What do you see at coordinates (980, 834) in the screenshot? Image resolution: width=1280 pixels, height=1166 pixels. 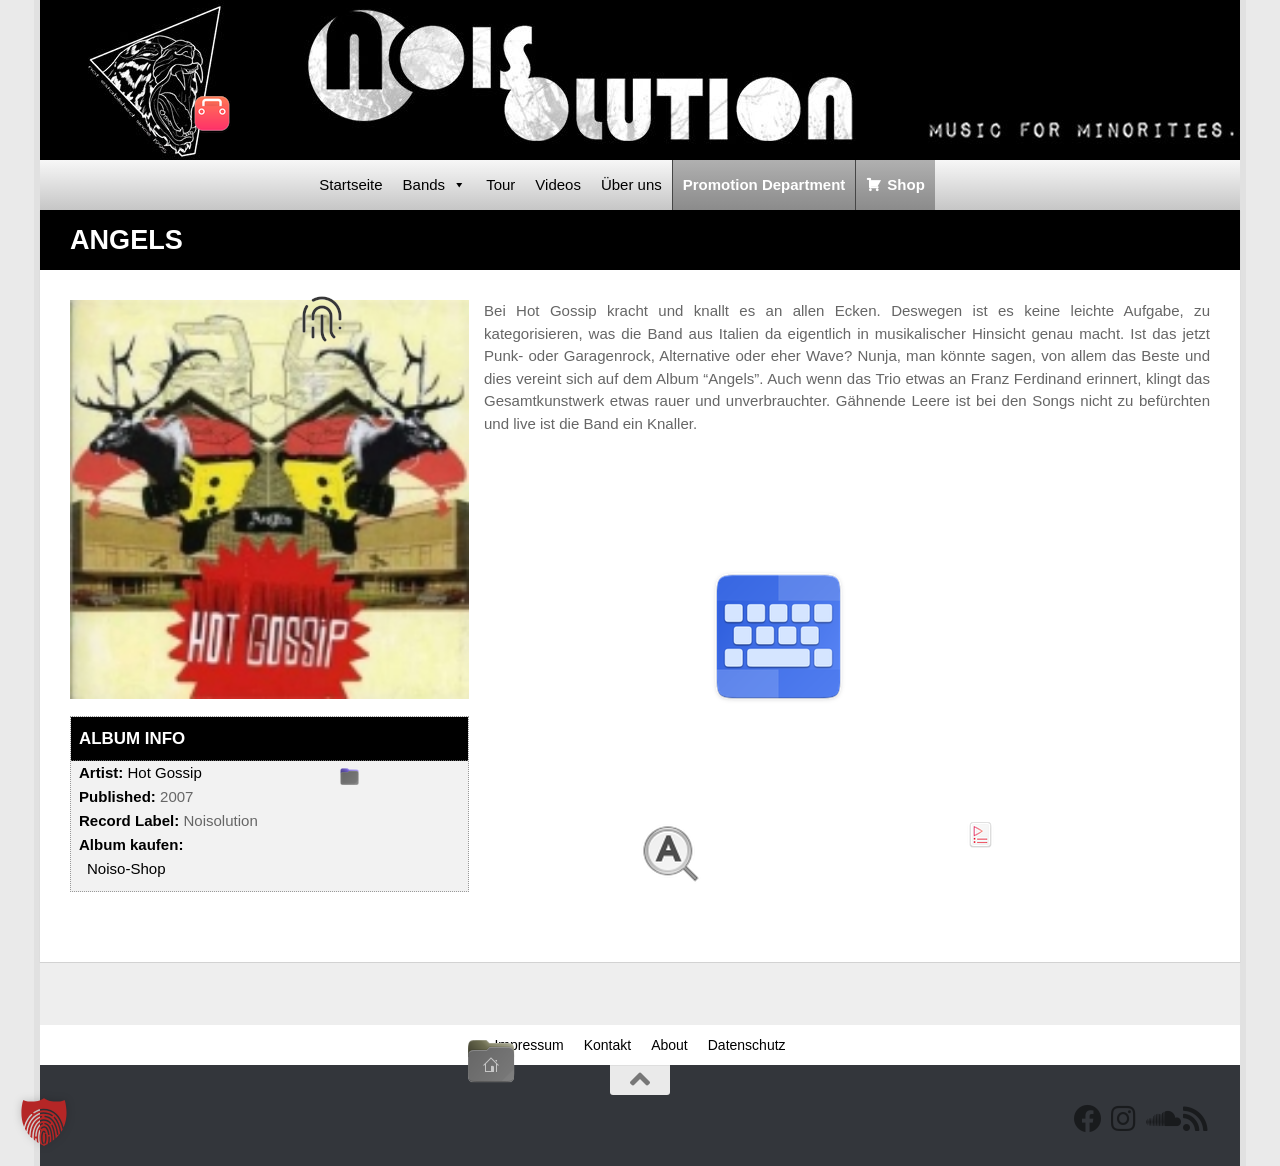 I see `open a playlist file` at bounding box center [980, 834].